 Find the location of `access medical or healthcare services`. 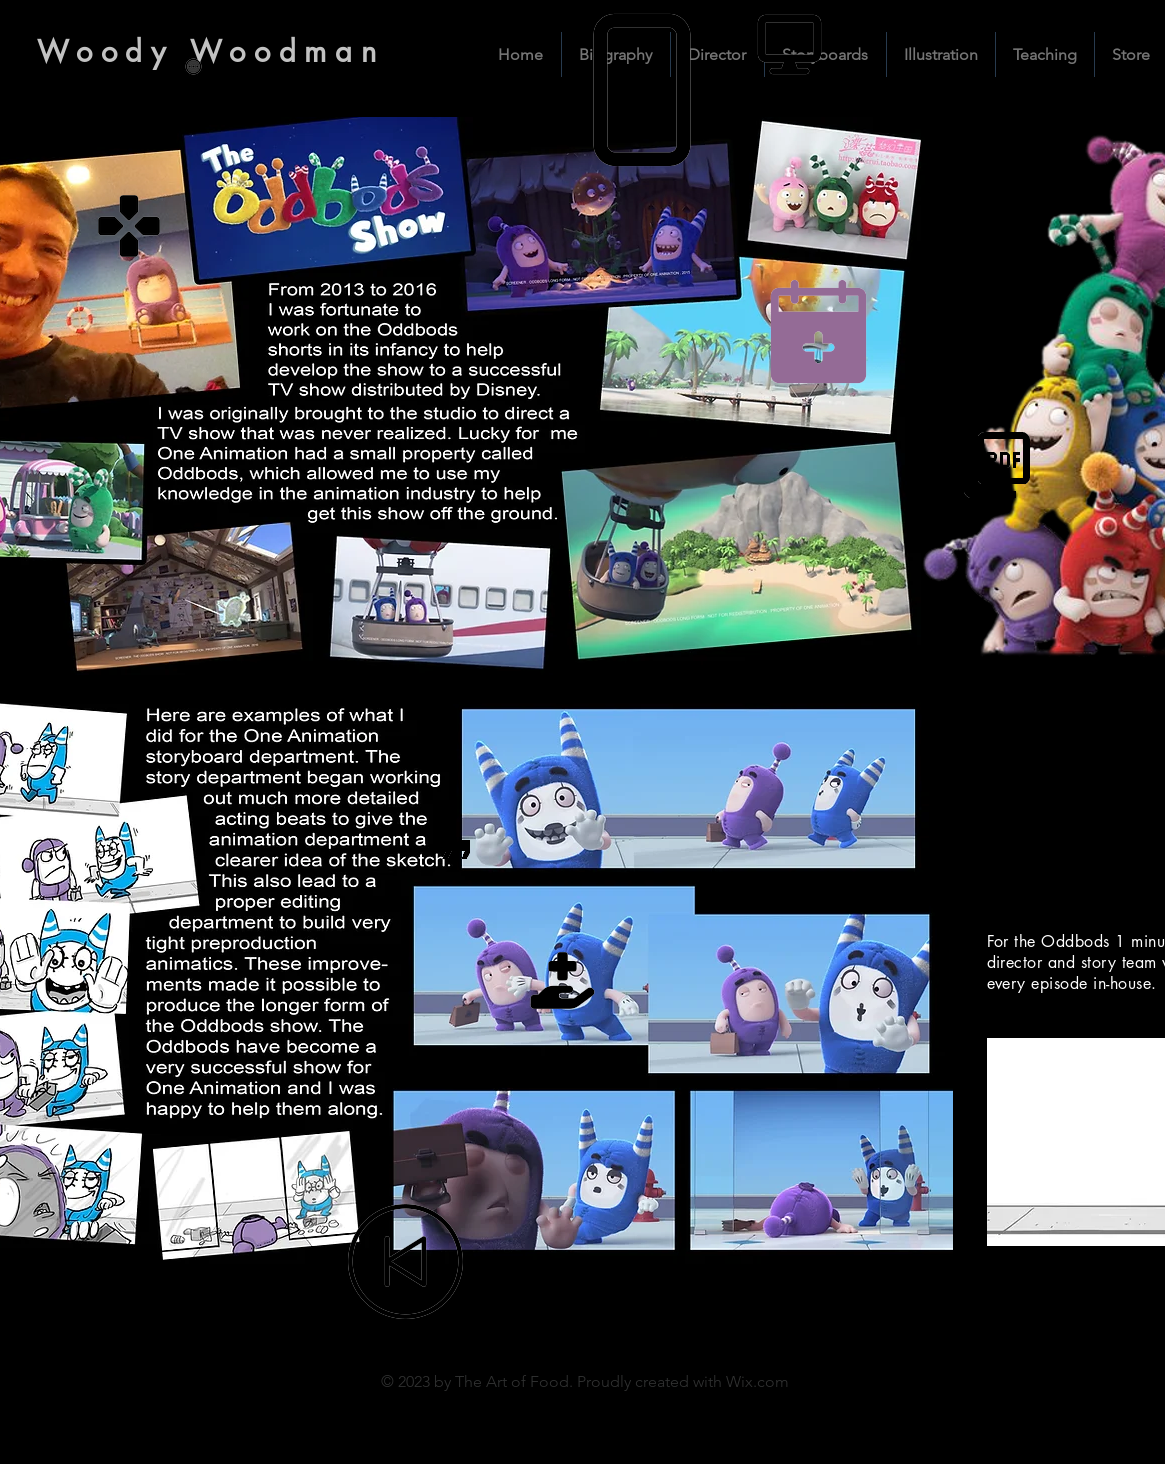

access medical or healthcare services is located at coordinates (562, 980).